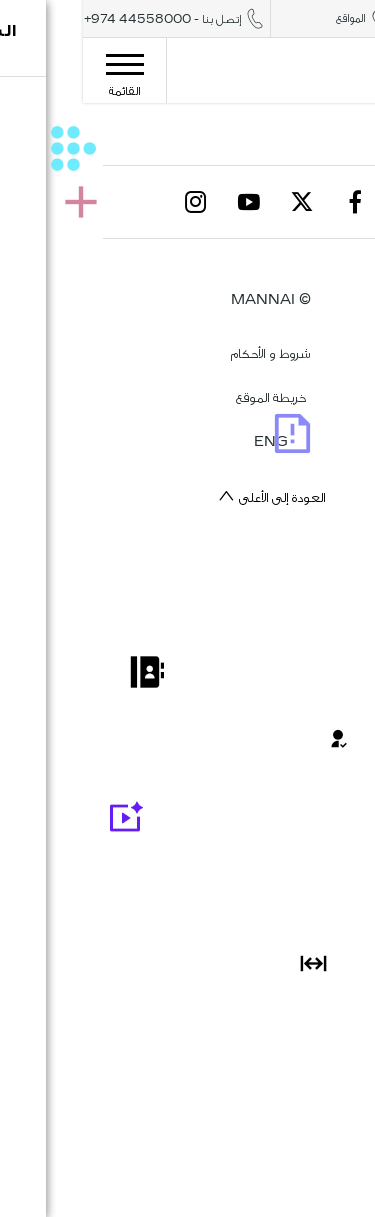 This screenshot has width=375, height=1217. Describe the element at coordinates (81, 202) in the screenshot. I see `add a new item` at that location.